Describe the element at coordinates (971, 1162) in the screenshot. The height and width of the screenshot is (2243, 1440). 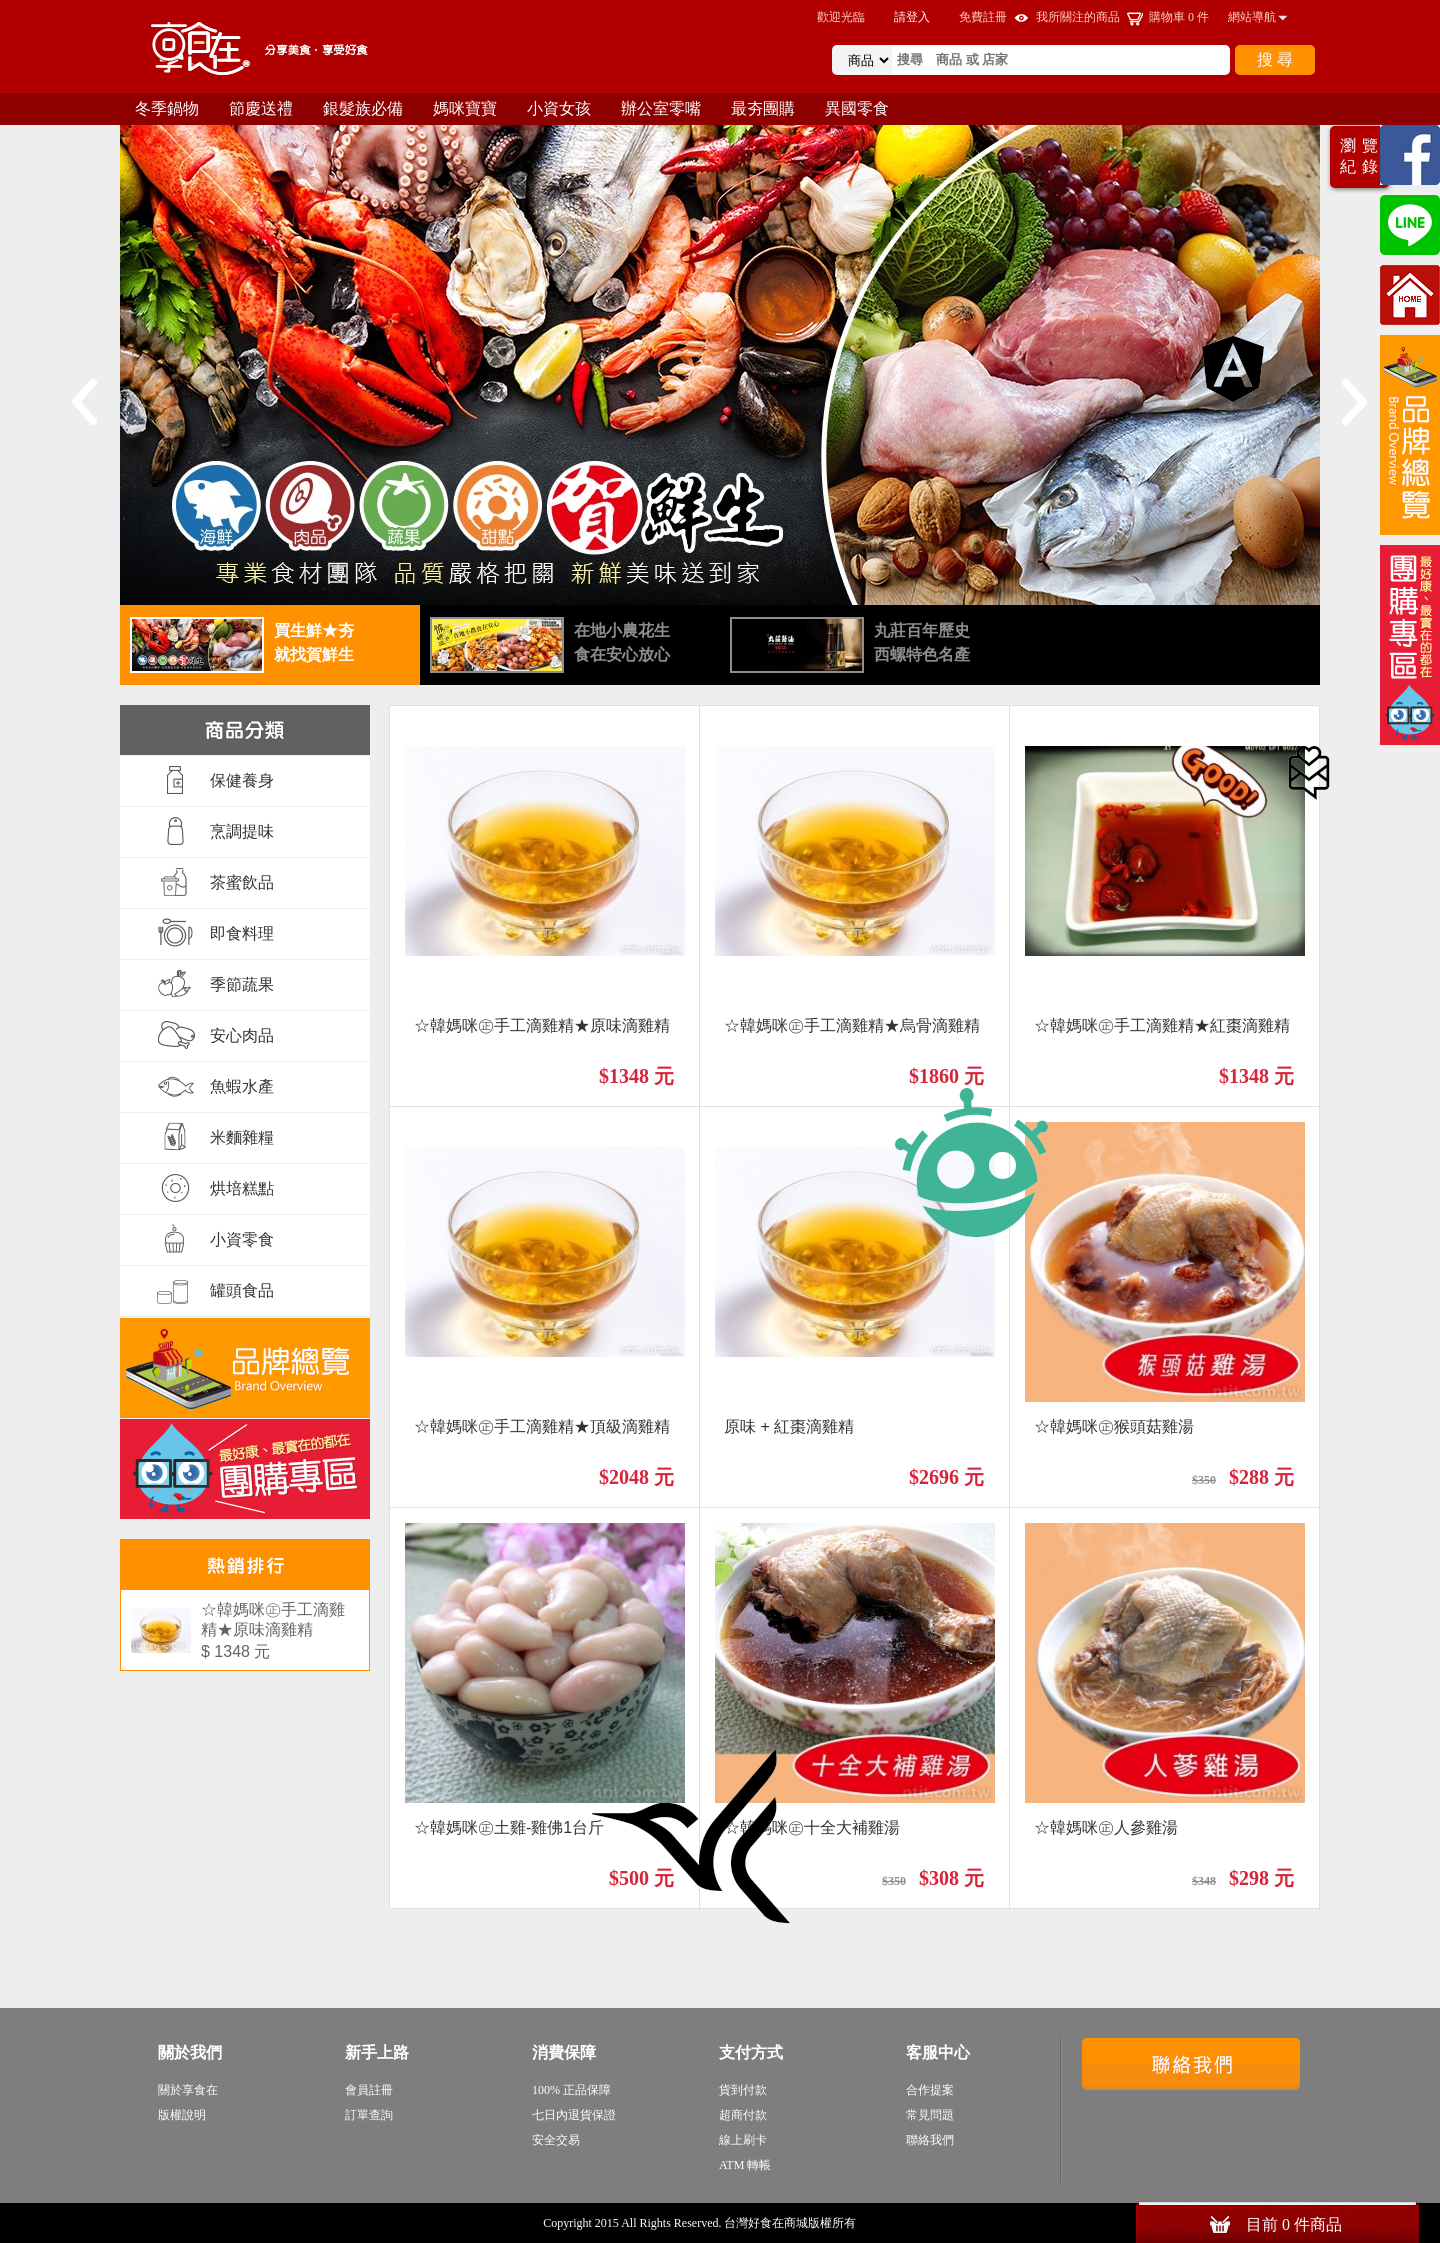
I see `visit freepik website` at that location.